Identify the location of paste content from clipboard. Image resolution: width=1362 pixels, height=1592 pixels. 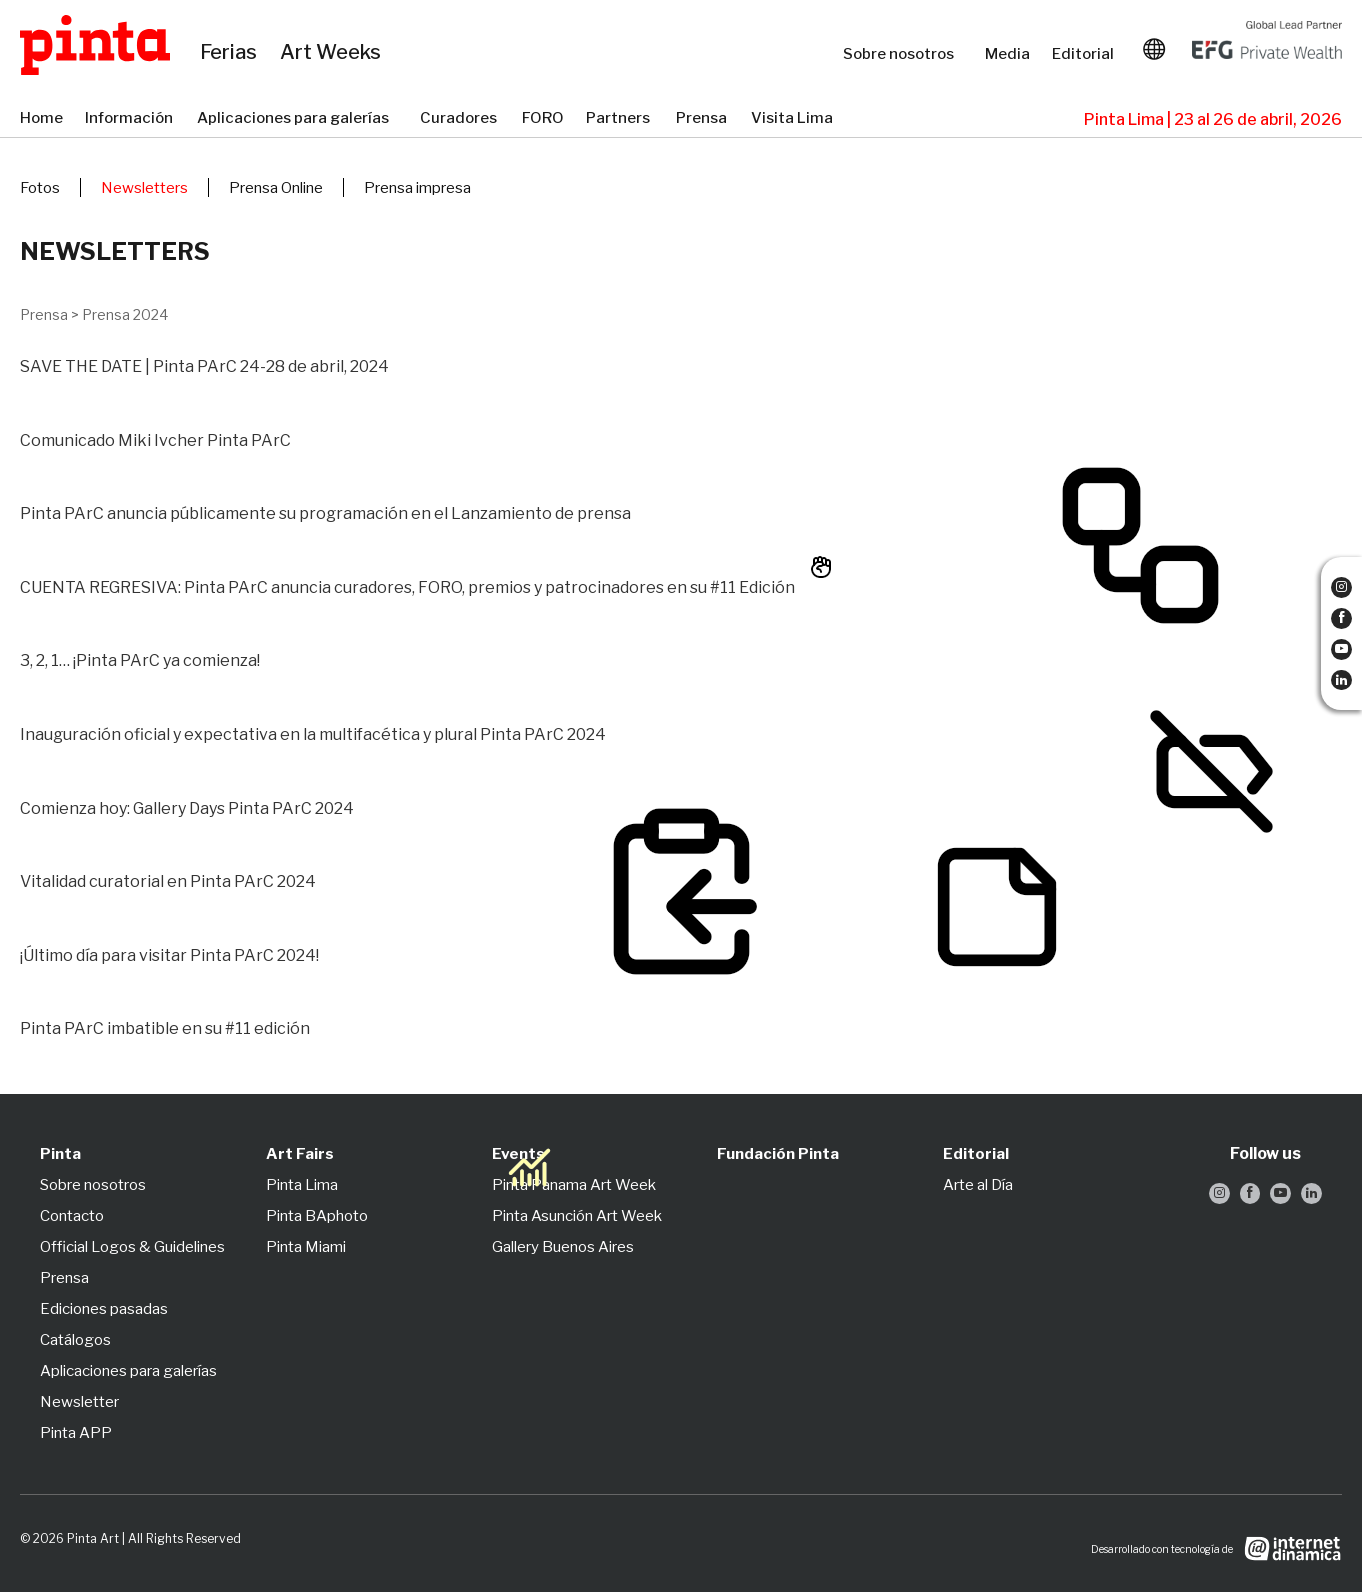
(681, 891).